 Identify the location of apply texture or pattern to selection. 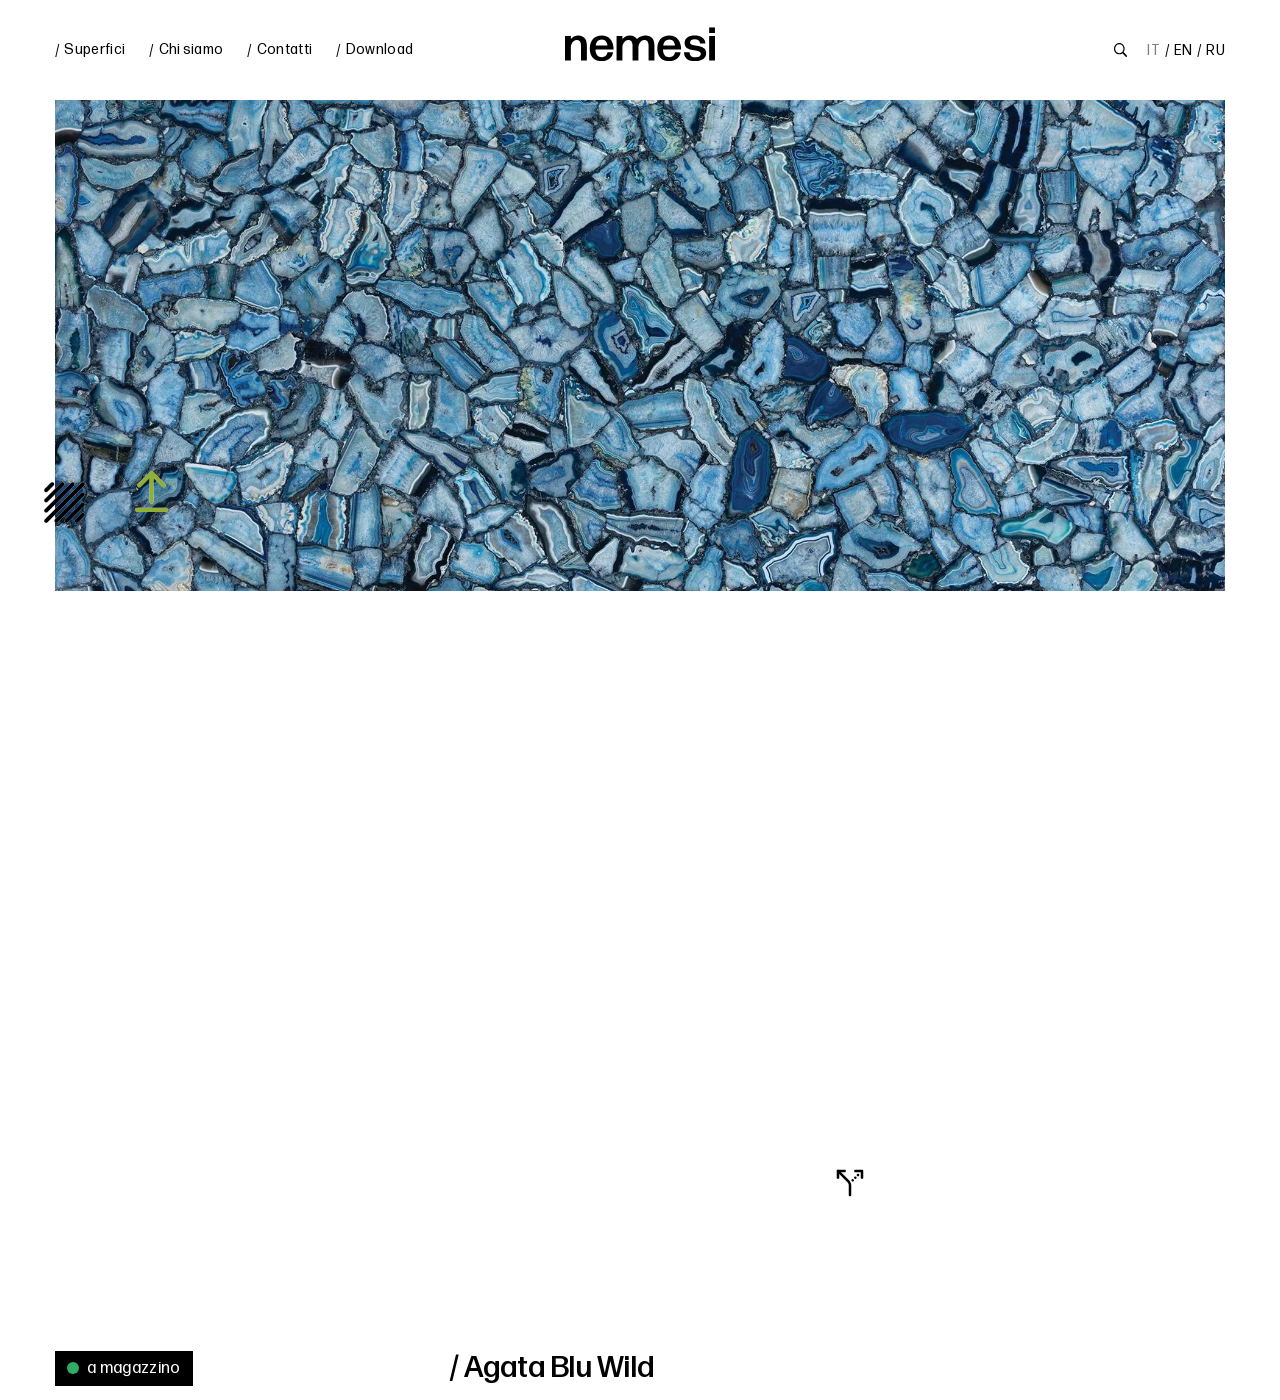
(64, 502).